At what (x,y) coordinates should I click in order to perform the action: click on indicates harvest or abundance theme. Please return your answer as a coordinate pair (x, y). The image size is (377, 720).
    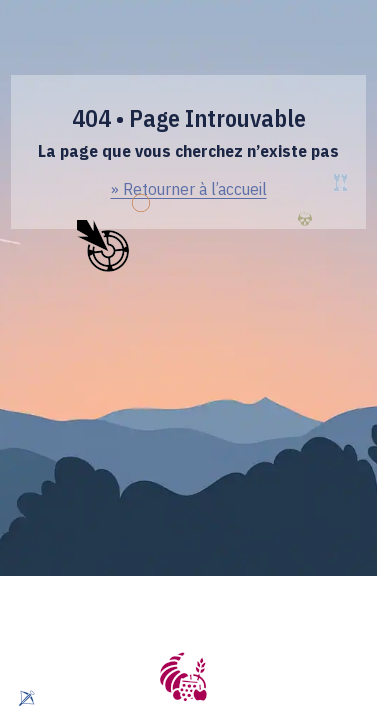
    Looking at the image, I should click on (183, 676).